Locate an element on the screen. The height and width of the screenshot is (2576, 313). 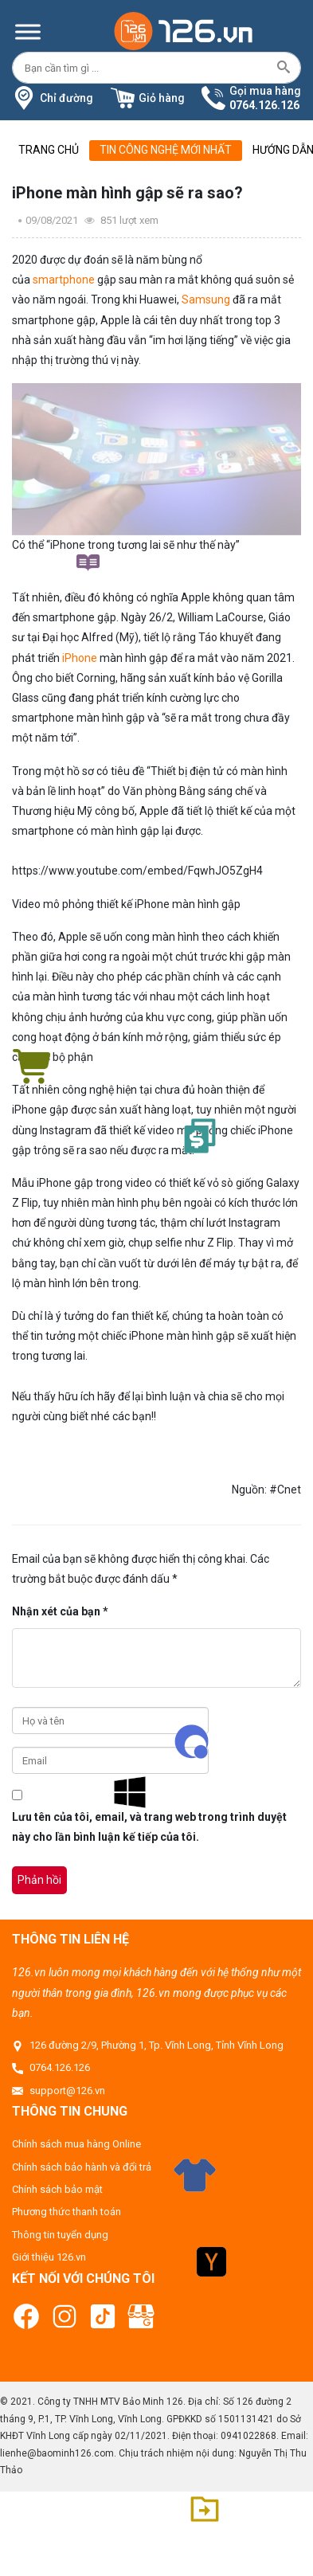
view currency or financial documents is located at coordinates (200, 1136).